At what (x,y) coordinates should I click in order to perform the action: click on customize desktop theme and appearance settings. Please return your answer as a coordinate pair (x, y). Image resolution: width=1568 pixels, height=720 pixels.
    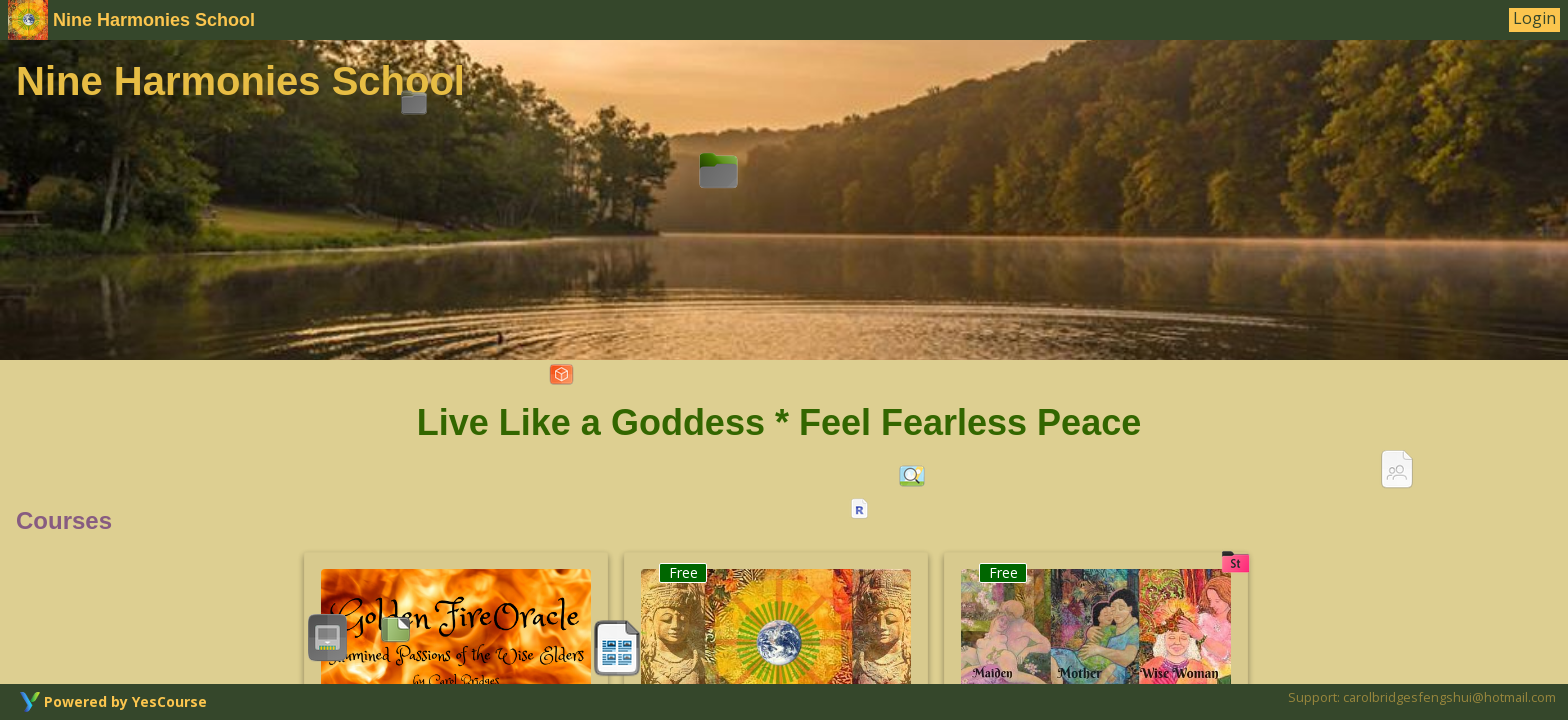
    Looking at the image, I should click on (395, 629).